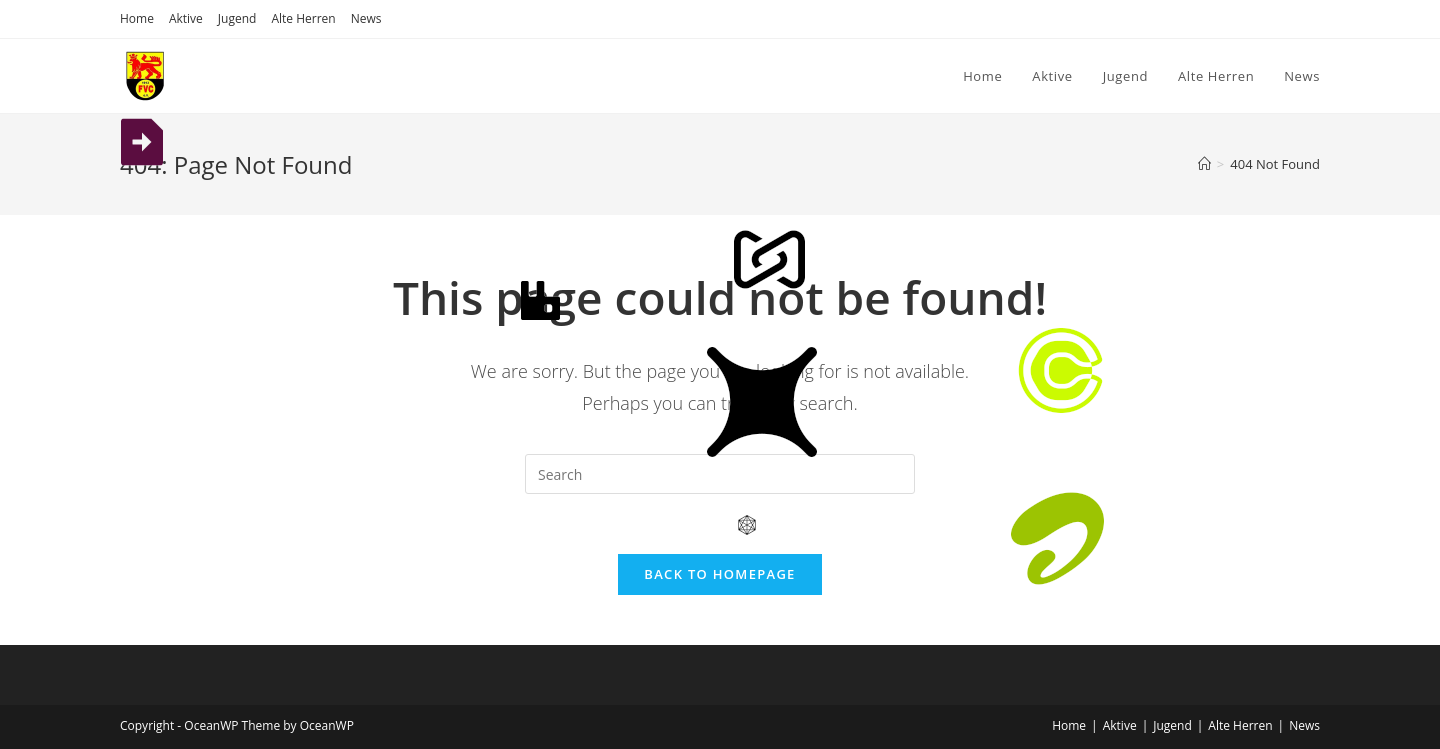 Image resolution: width=1440 pixels, height=749 pixels. Describe the element at coordinates (142, 142) in the screenshot. I see `transfer or export a file` at that location.